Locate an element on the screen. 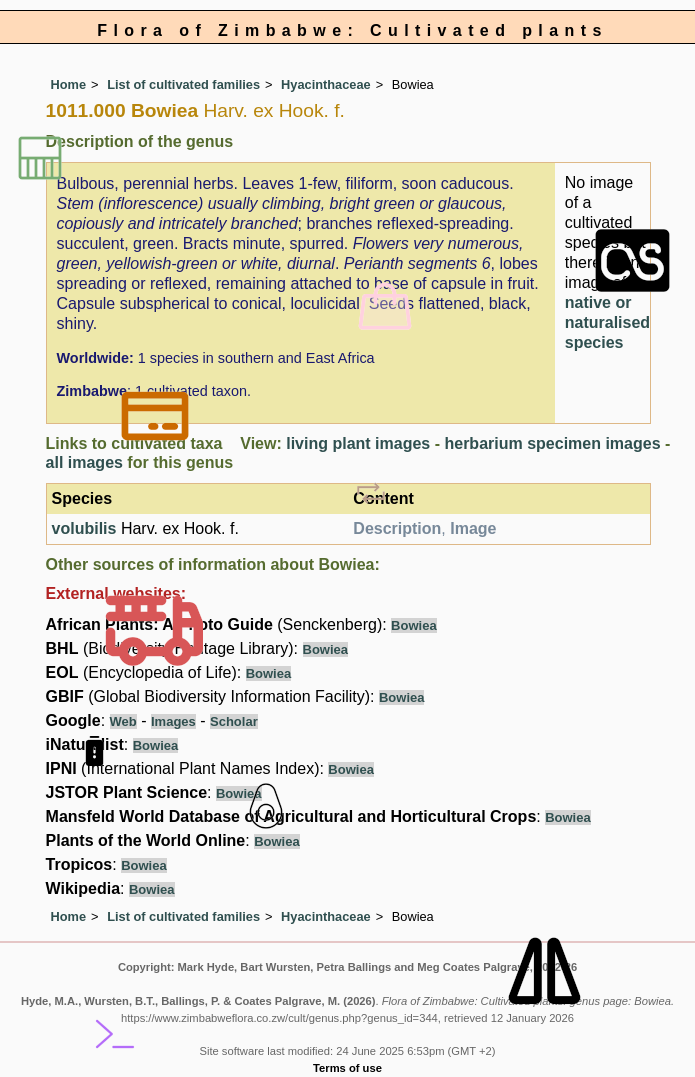 The image size is (695, 1077). indicates low battery warning is located at coordinates (94, 751).